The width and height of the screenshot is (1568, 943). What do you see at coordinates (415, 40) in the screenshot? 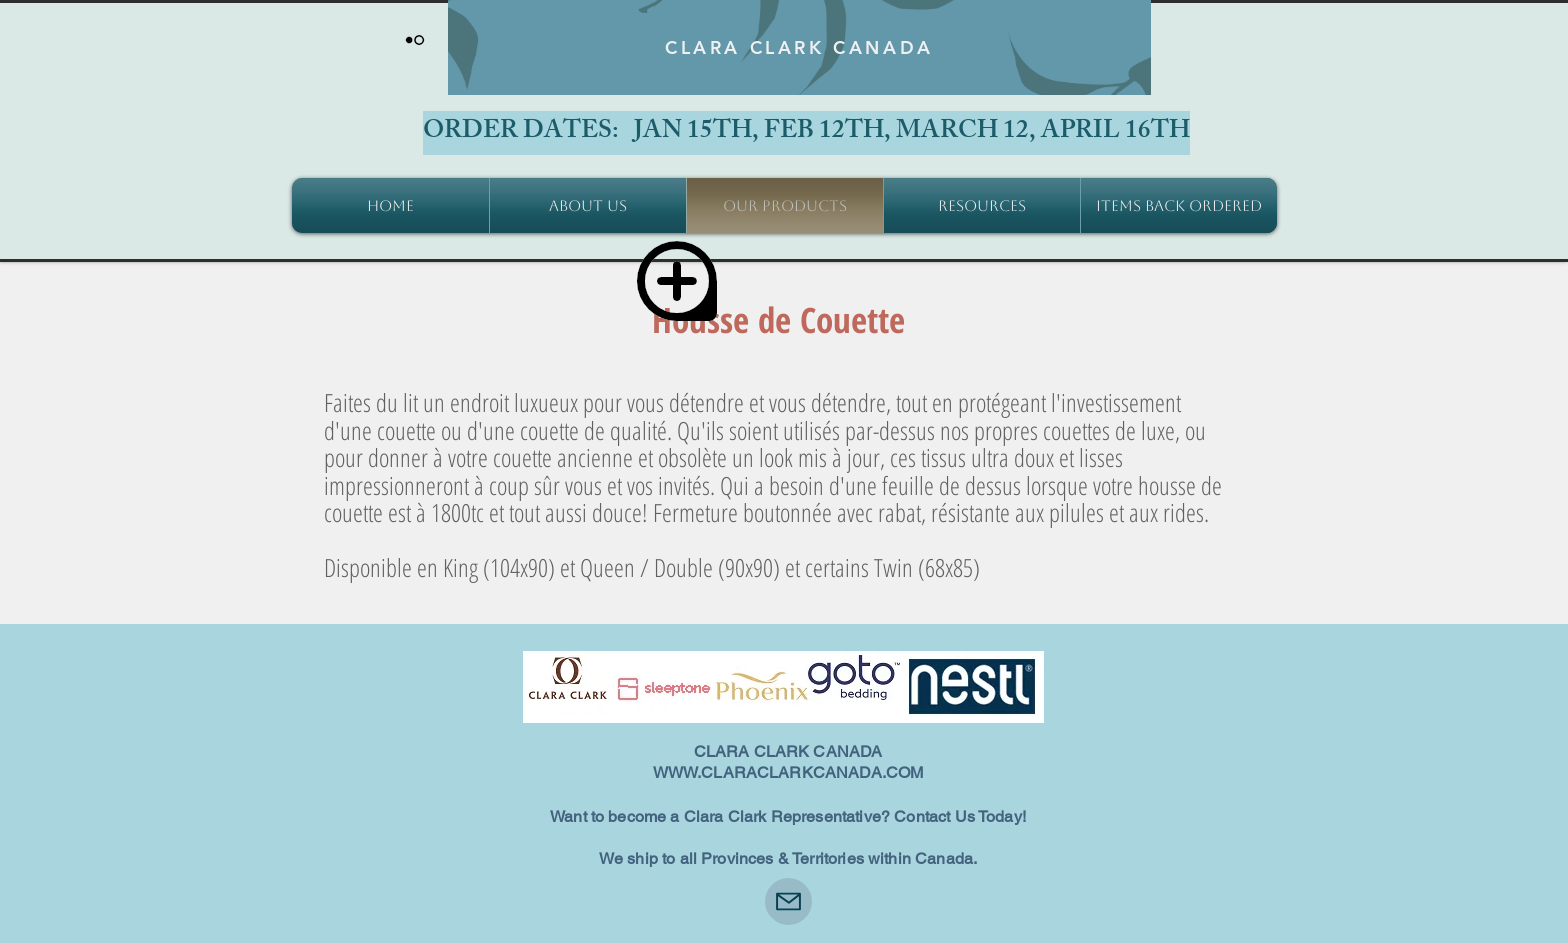
I see `indicates weak HDR signal or low HDR quality` at bounding box center [415, 40].